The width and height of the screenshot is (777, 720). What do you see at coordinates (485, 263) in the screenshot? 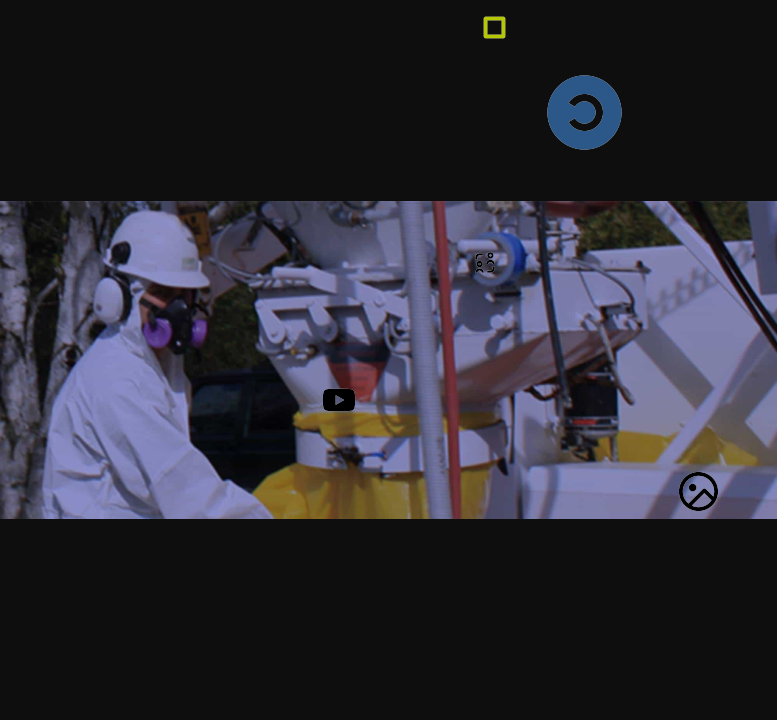
I see `peer-to-peer connection or transfer` at bounding box center [485, 263].